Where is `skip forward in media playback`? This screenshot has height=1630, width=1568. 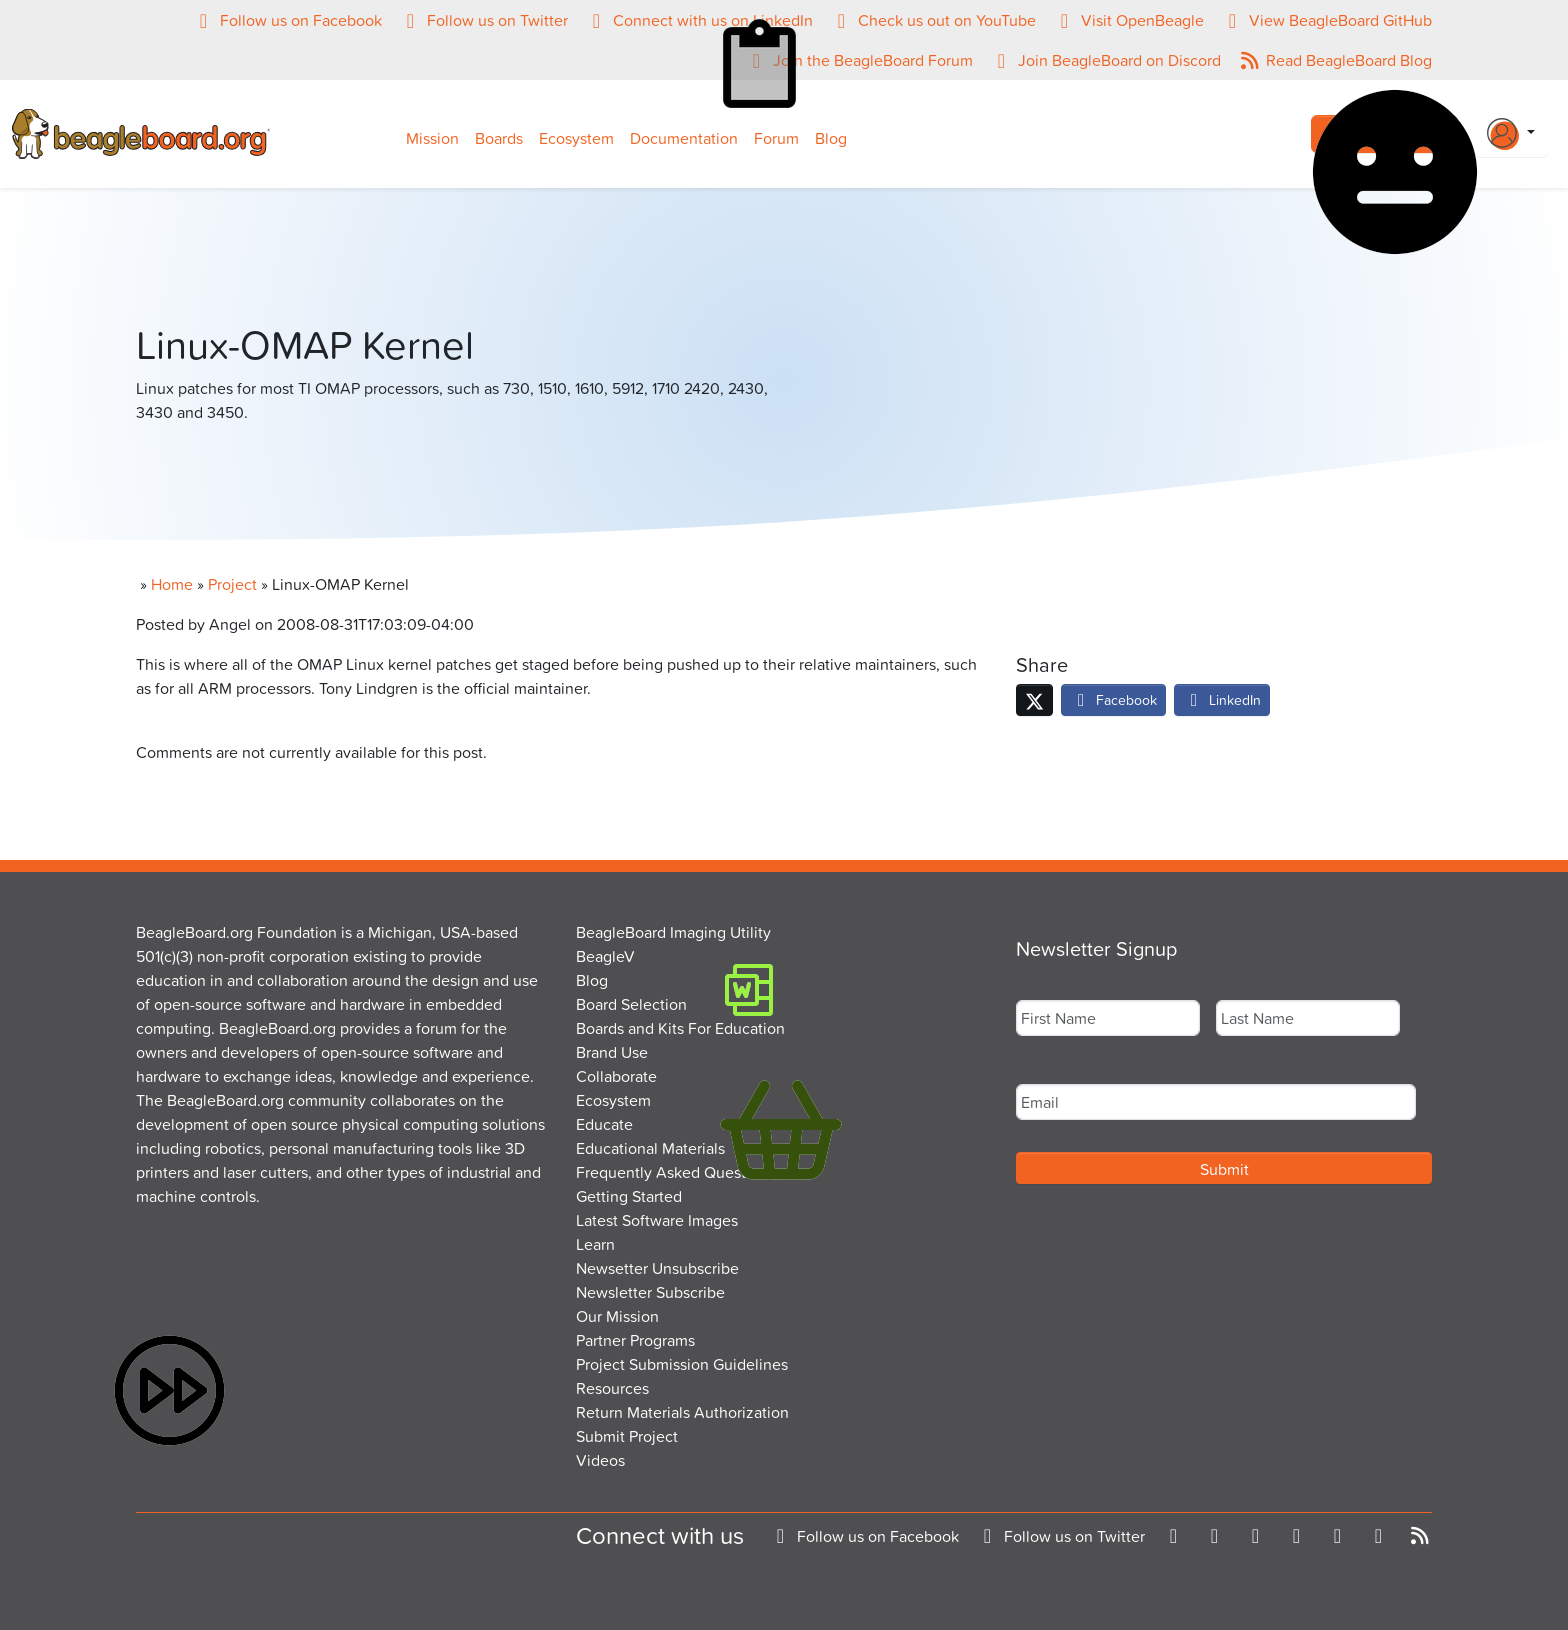 skip forward in media playback is located at coordinates (169, 1390).